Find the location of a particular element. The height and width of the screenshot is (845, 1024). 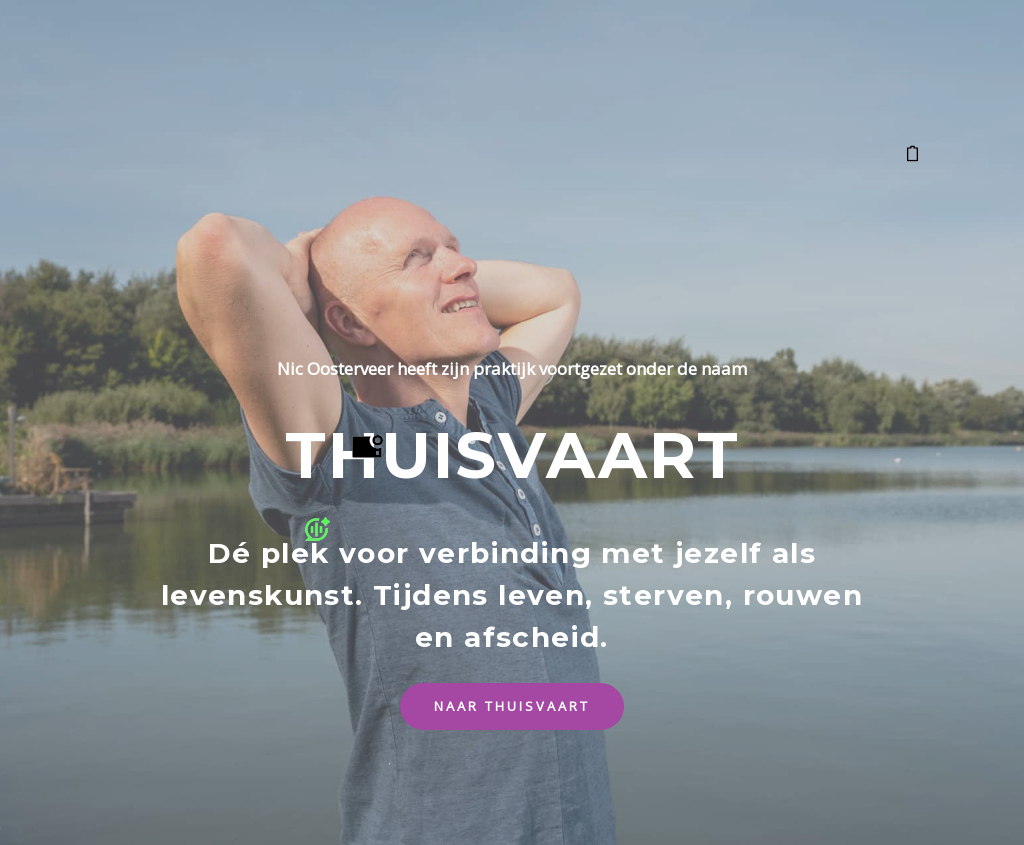

access phone camera is located at coordinates (367, 447).